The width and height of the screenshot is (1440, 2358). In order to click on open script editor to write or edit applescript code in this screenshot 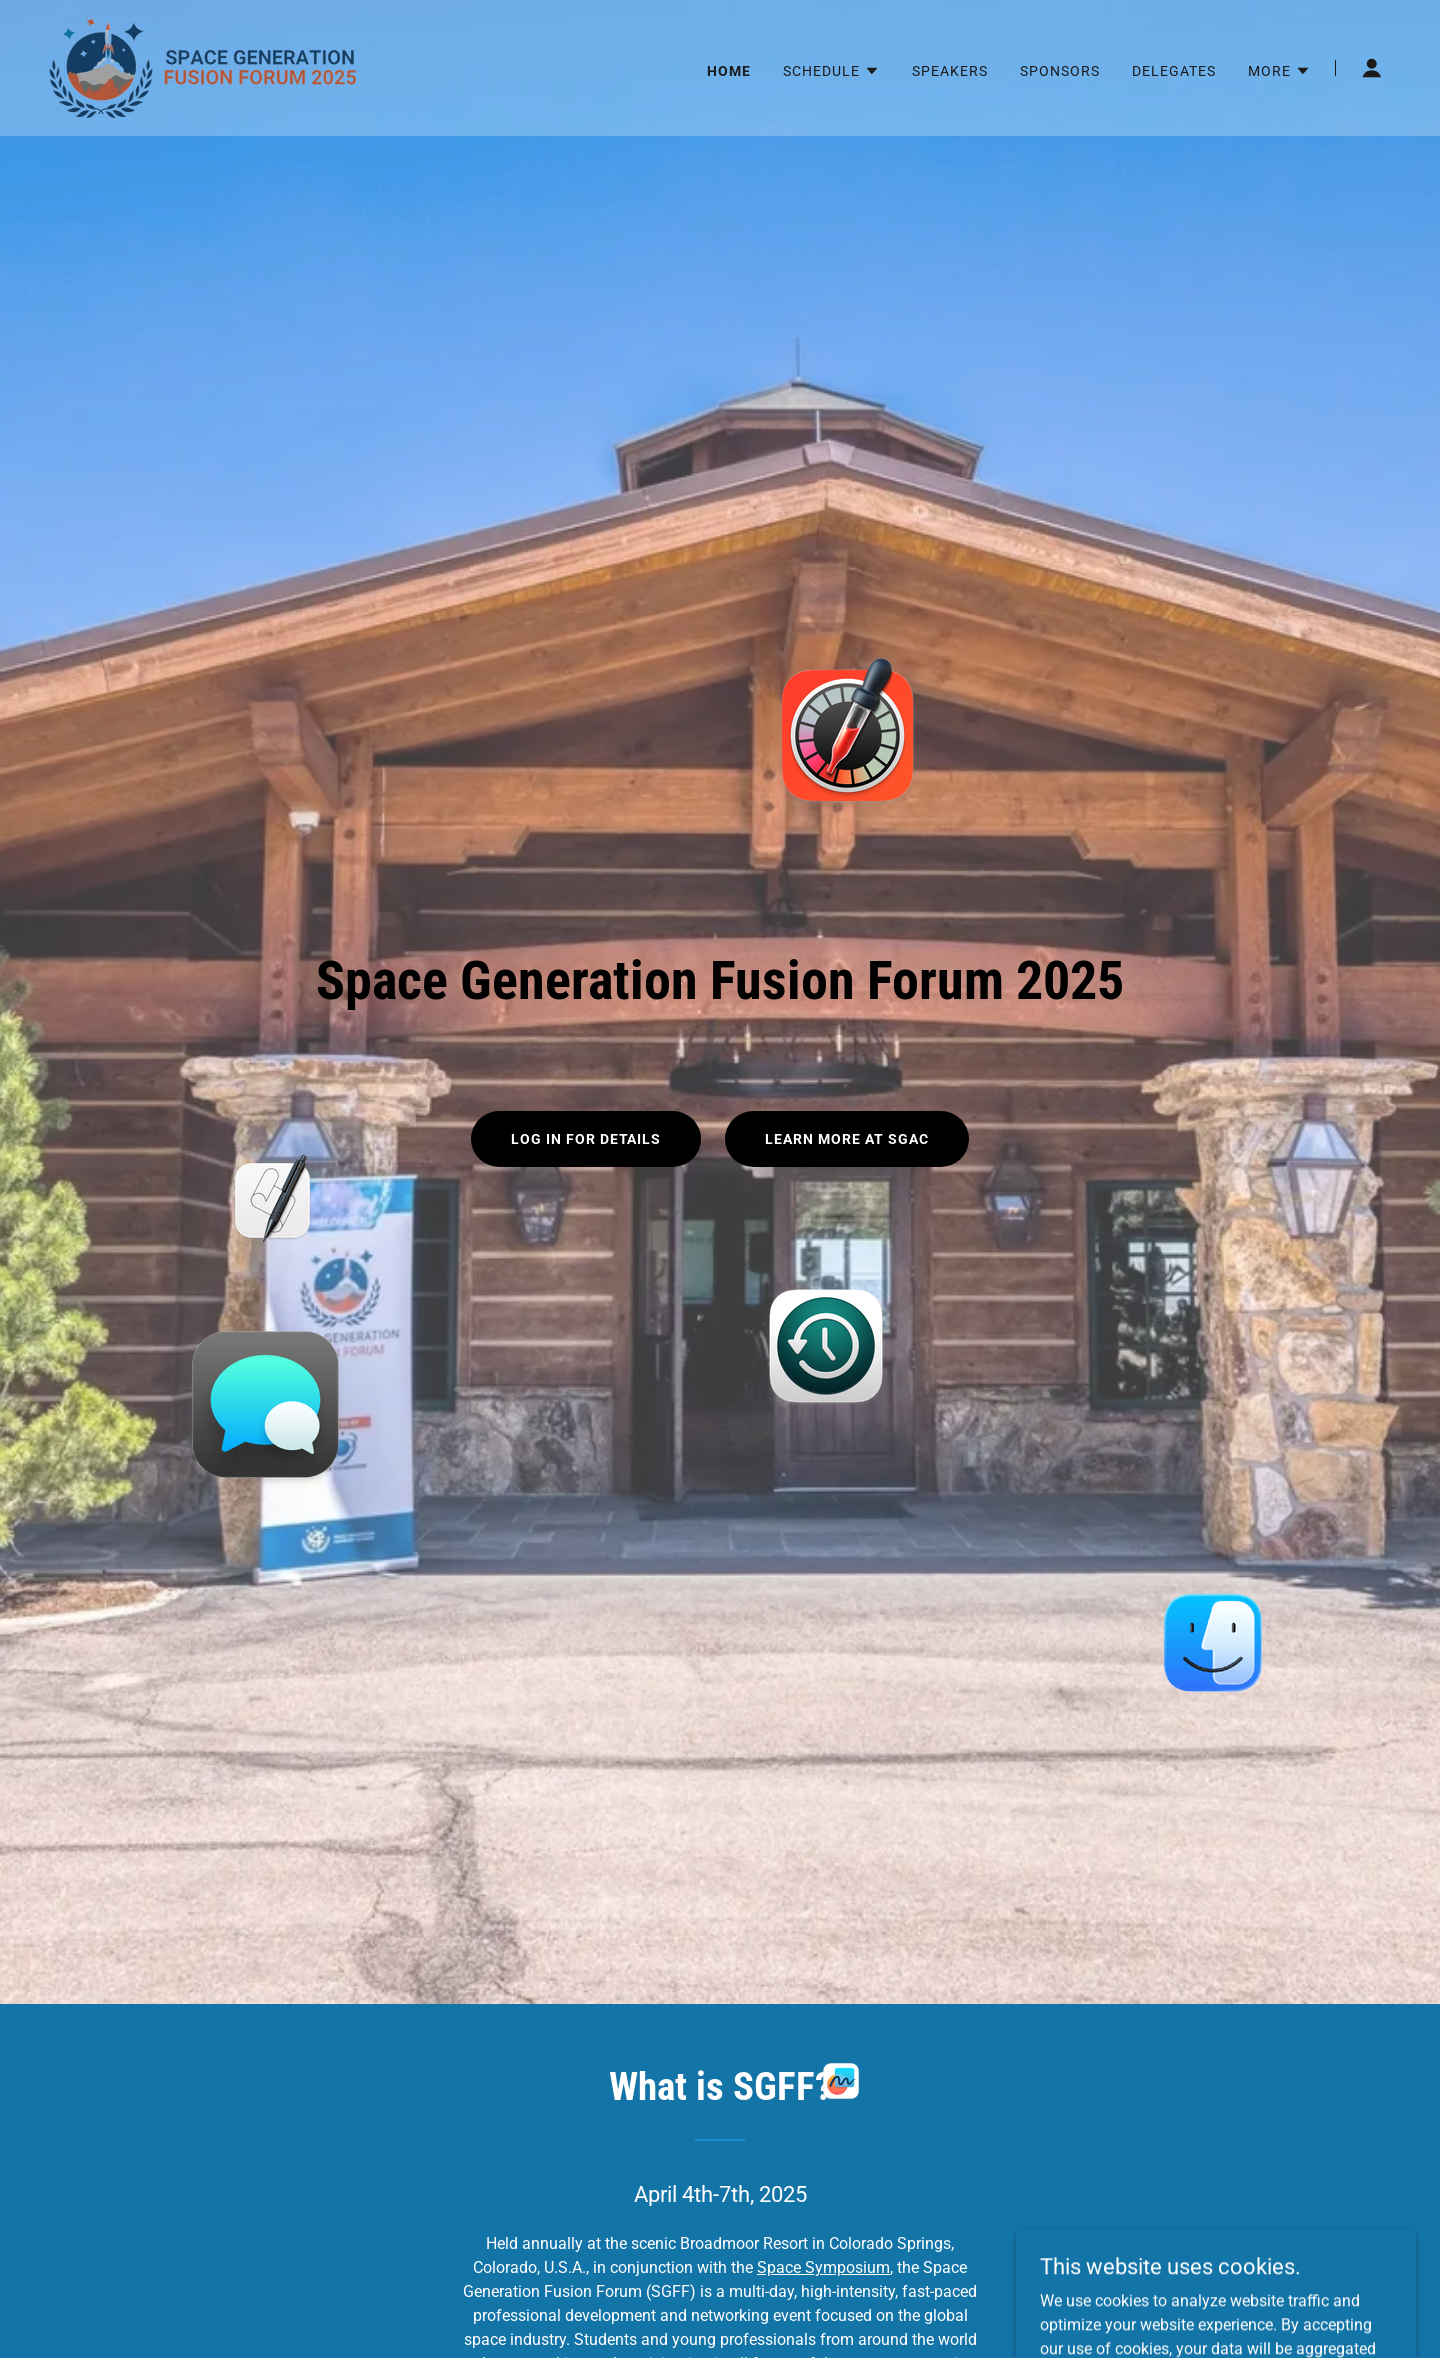, I will do `click(272, 1200)`.